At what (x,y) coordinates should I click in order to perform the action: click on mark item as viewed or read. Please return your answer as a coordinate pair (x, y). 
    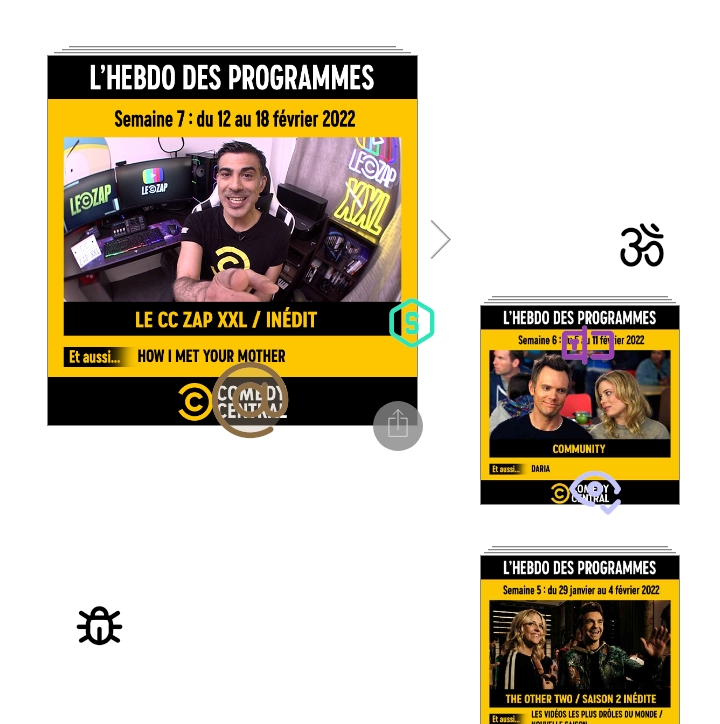
    Looking at the image, I should click on (595, 489).